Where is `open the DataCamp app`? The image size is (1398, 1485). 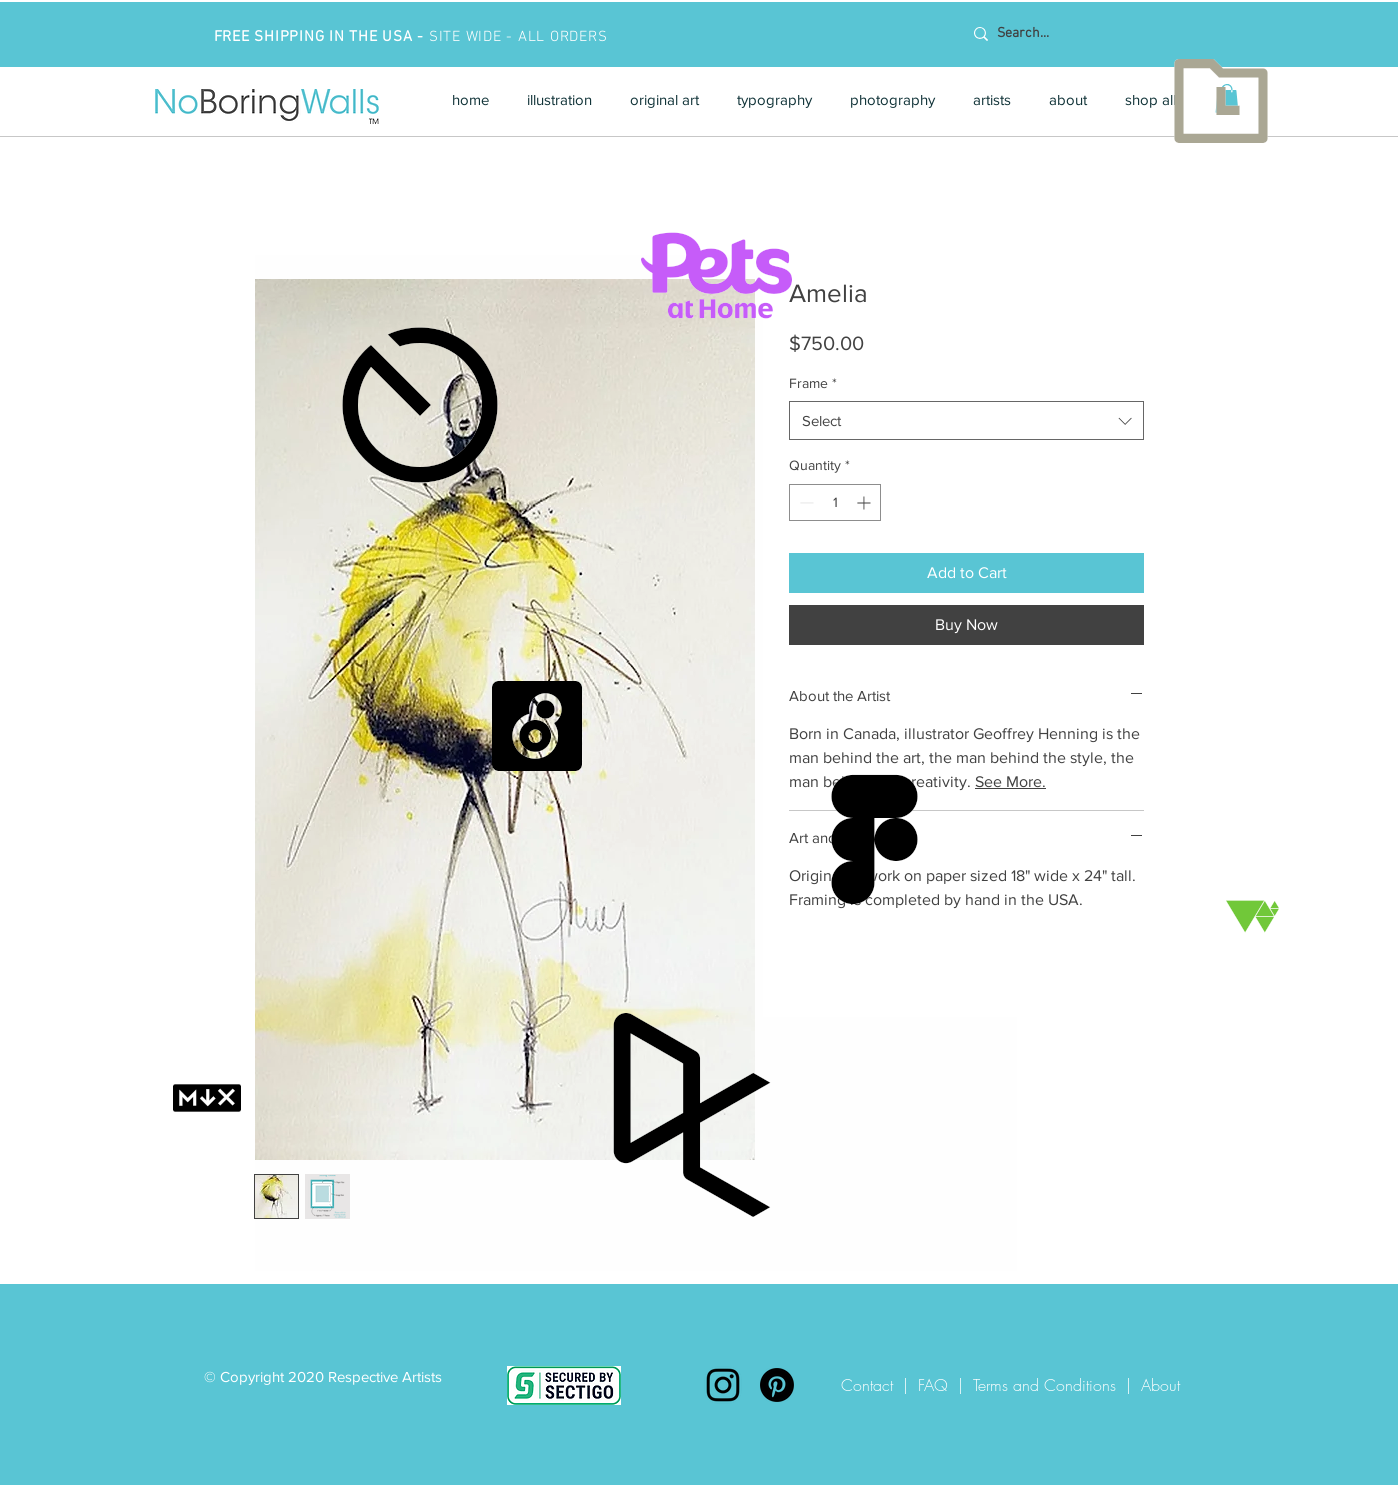
open the DataCamp app is located at coordinates (692, 1115).